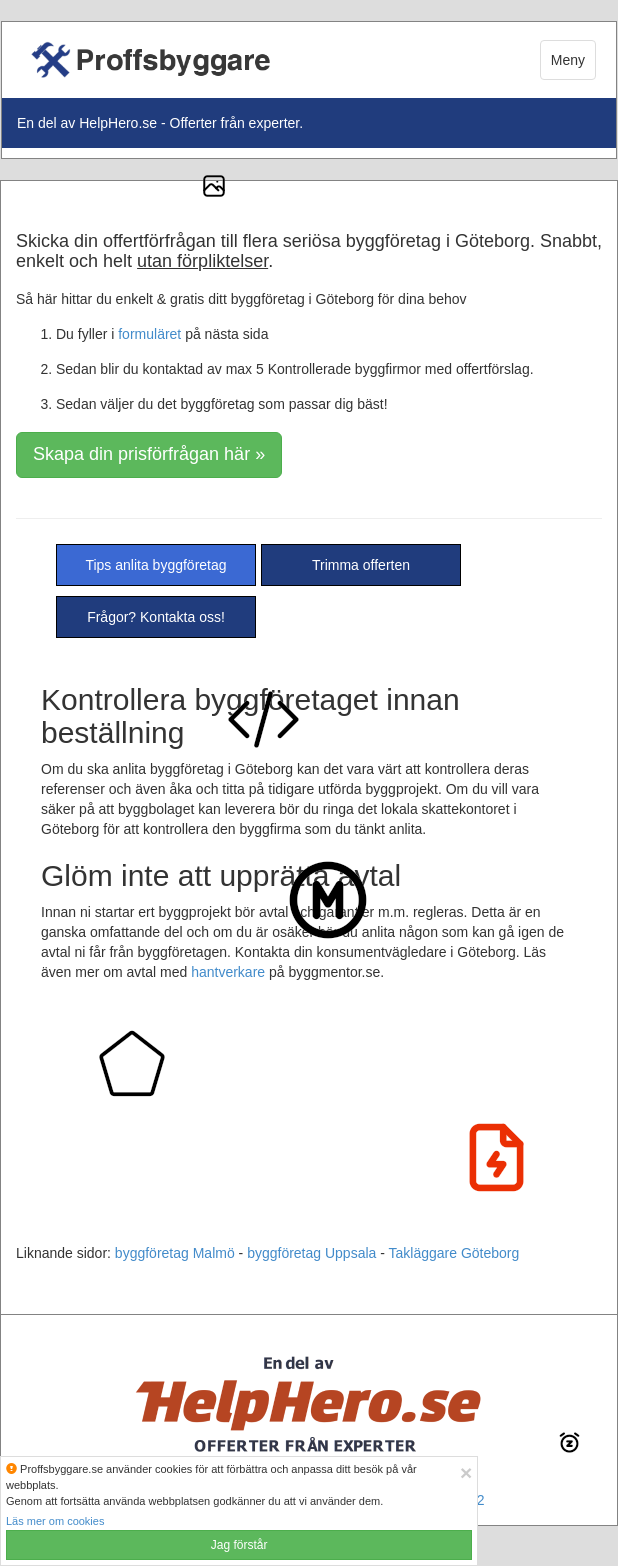  Describe the element at coordinates (214, 186) in the screenshot. I see `view photos or images` at that location.